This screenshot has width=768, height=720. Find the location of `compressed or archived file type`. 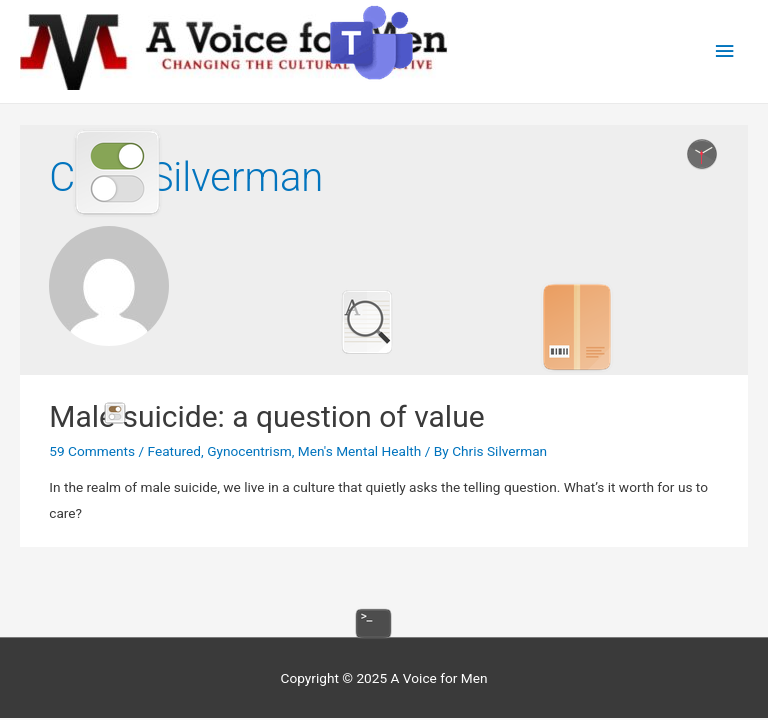

compressed or archived file type is located at coordinates (577, 327).